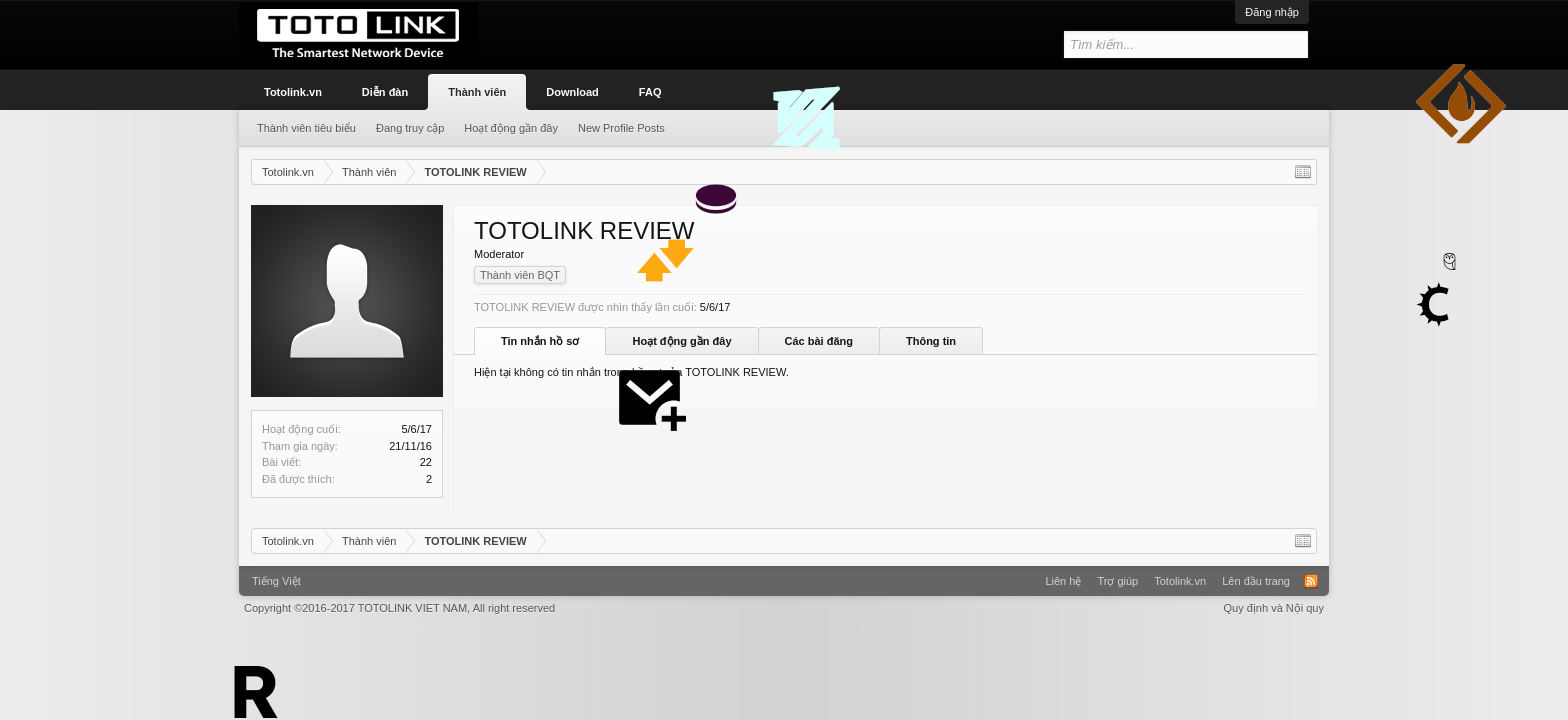 The width and height of the screenshot is (1568, 720). What do you see at coordinates (1461, 104) in the screenshot?
I see `visit sourceforge website` at bounding box center [1461, 104].